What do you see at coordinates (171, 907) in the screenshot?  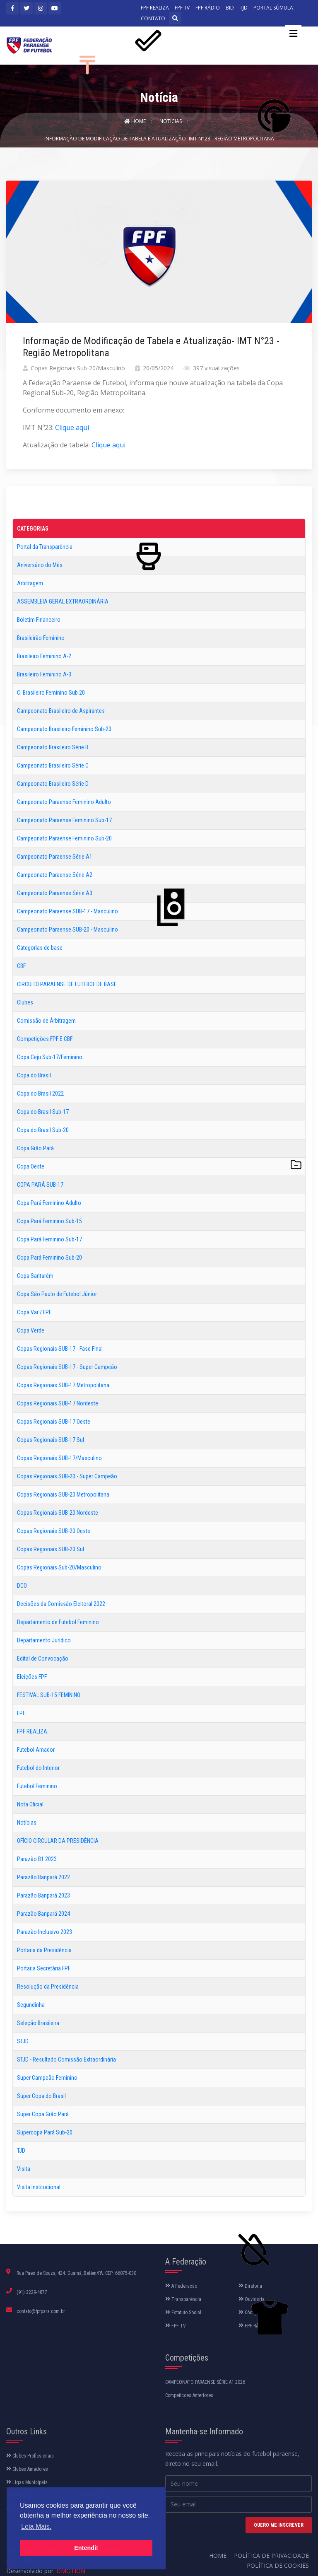 I see `manage connected speaker devices` at bounding box center [171, 907].